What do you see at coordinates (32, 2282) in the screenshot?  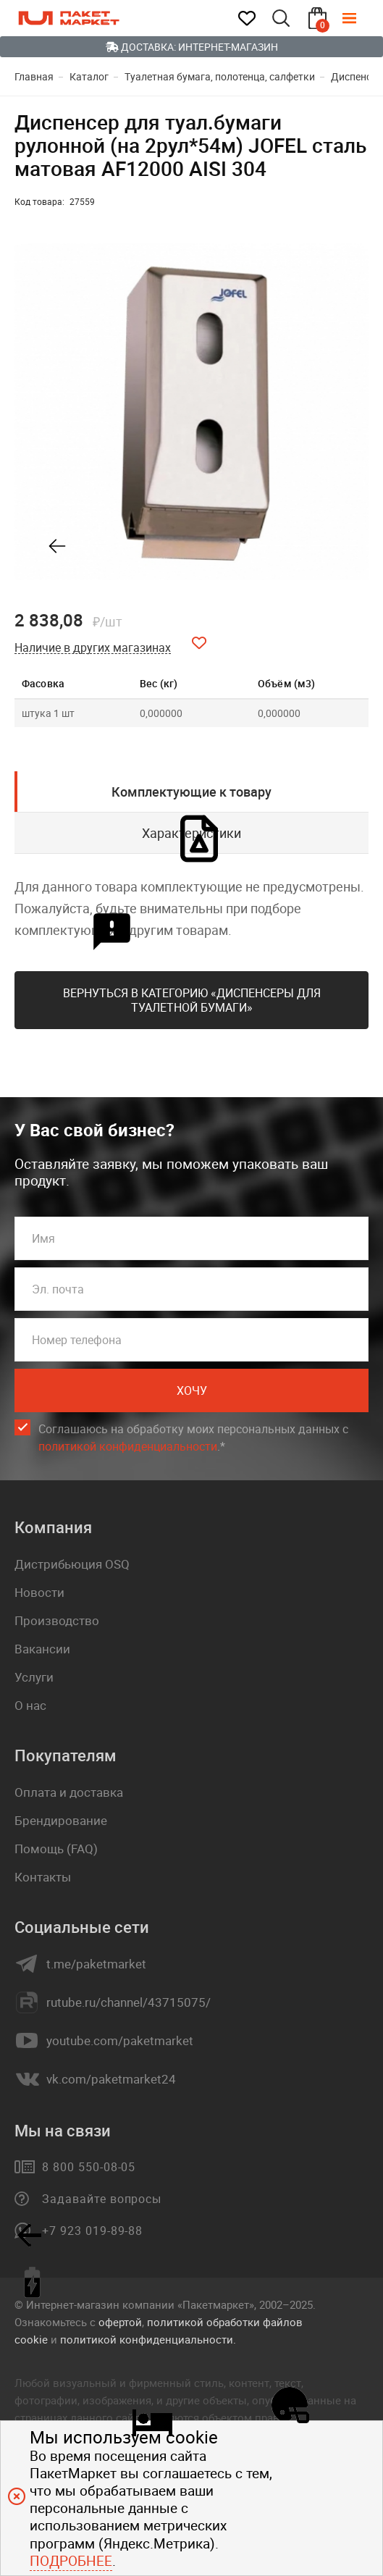 I see `battery charging at 80%` at bounding box center [32, 2282].